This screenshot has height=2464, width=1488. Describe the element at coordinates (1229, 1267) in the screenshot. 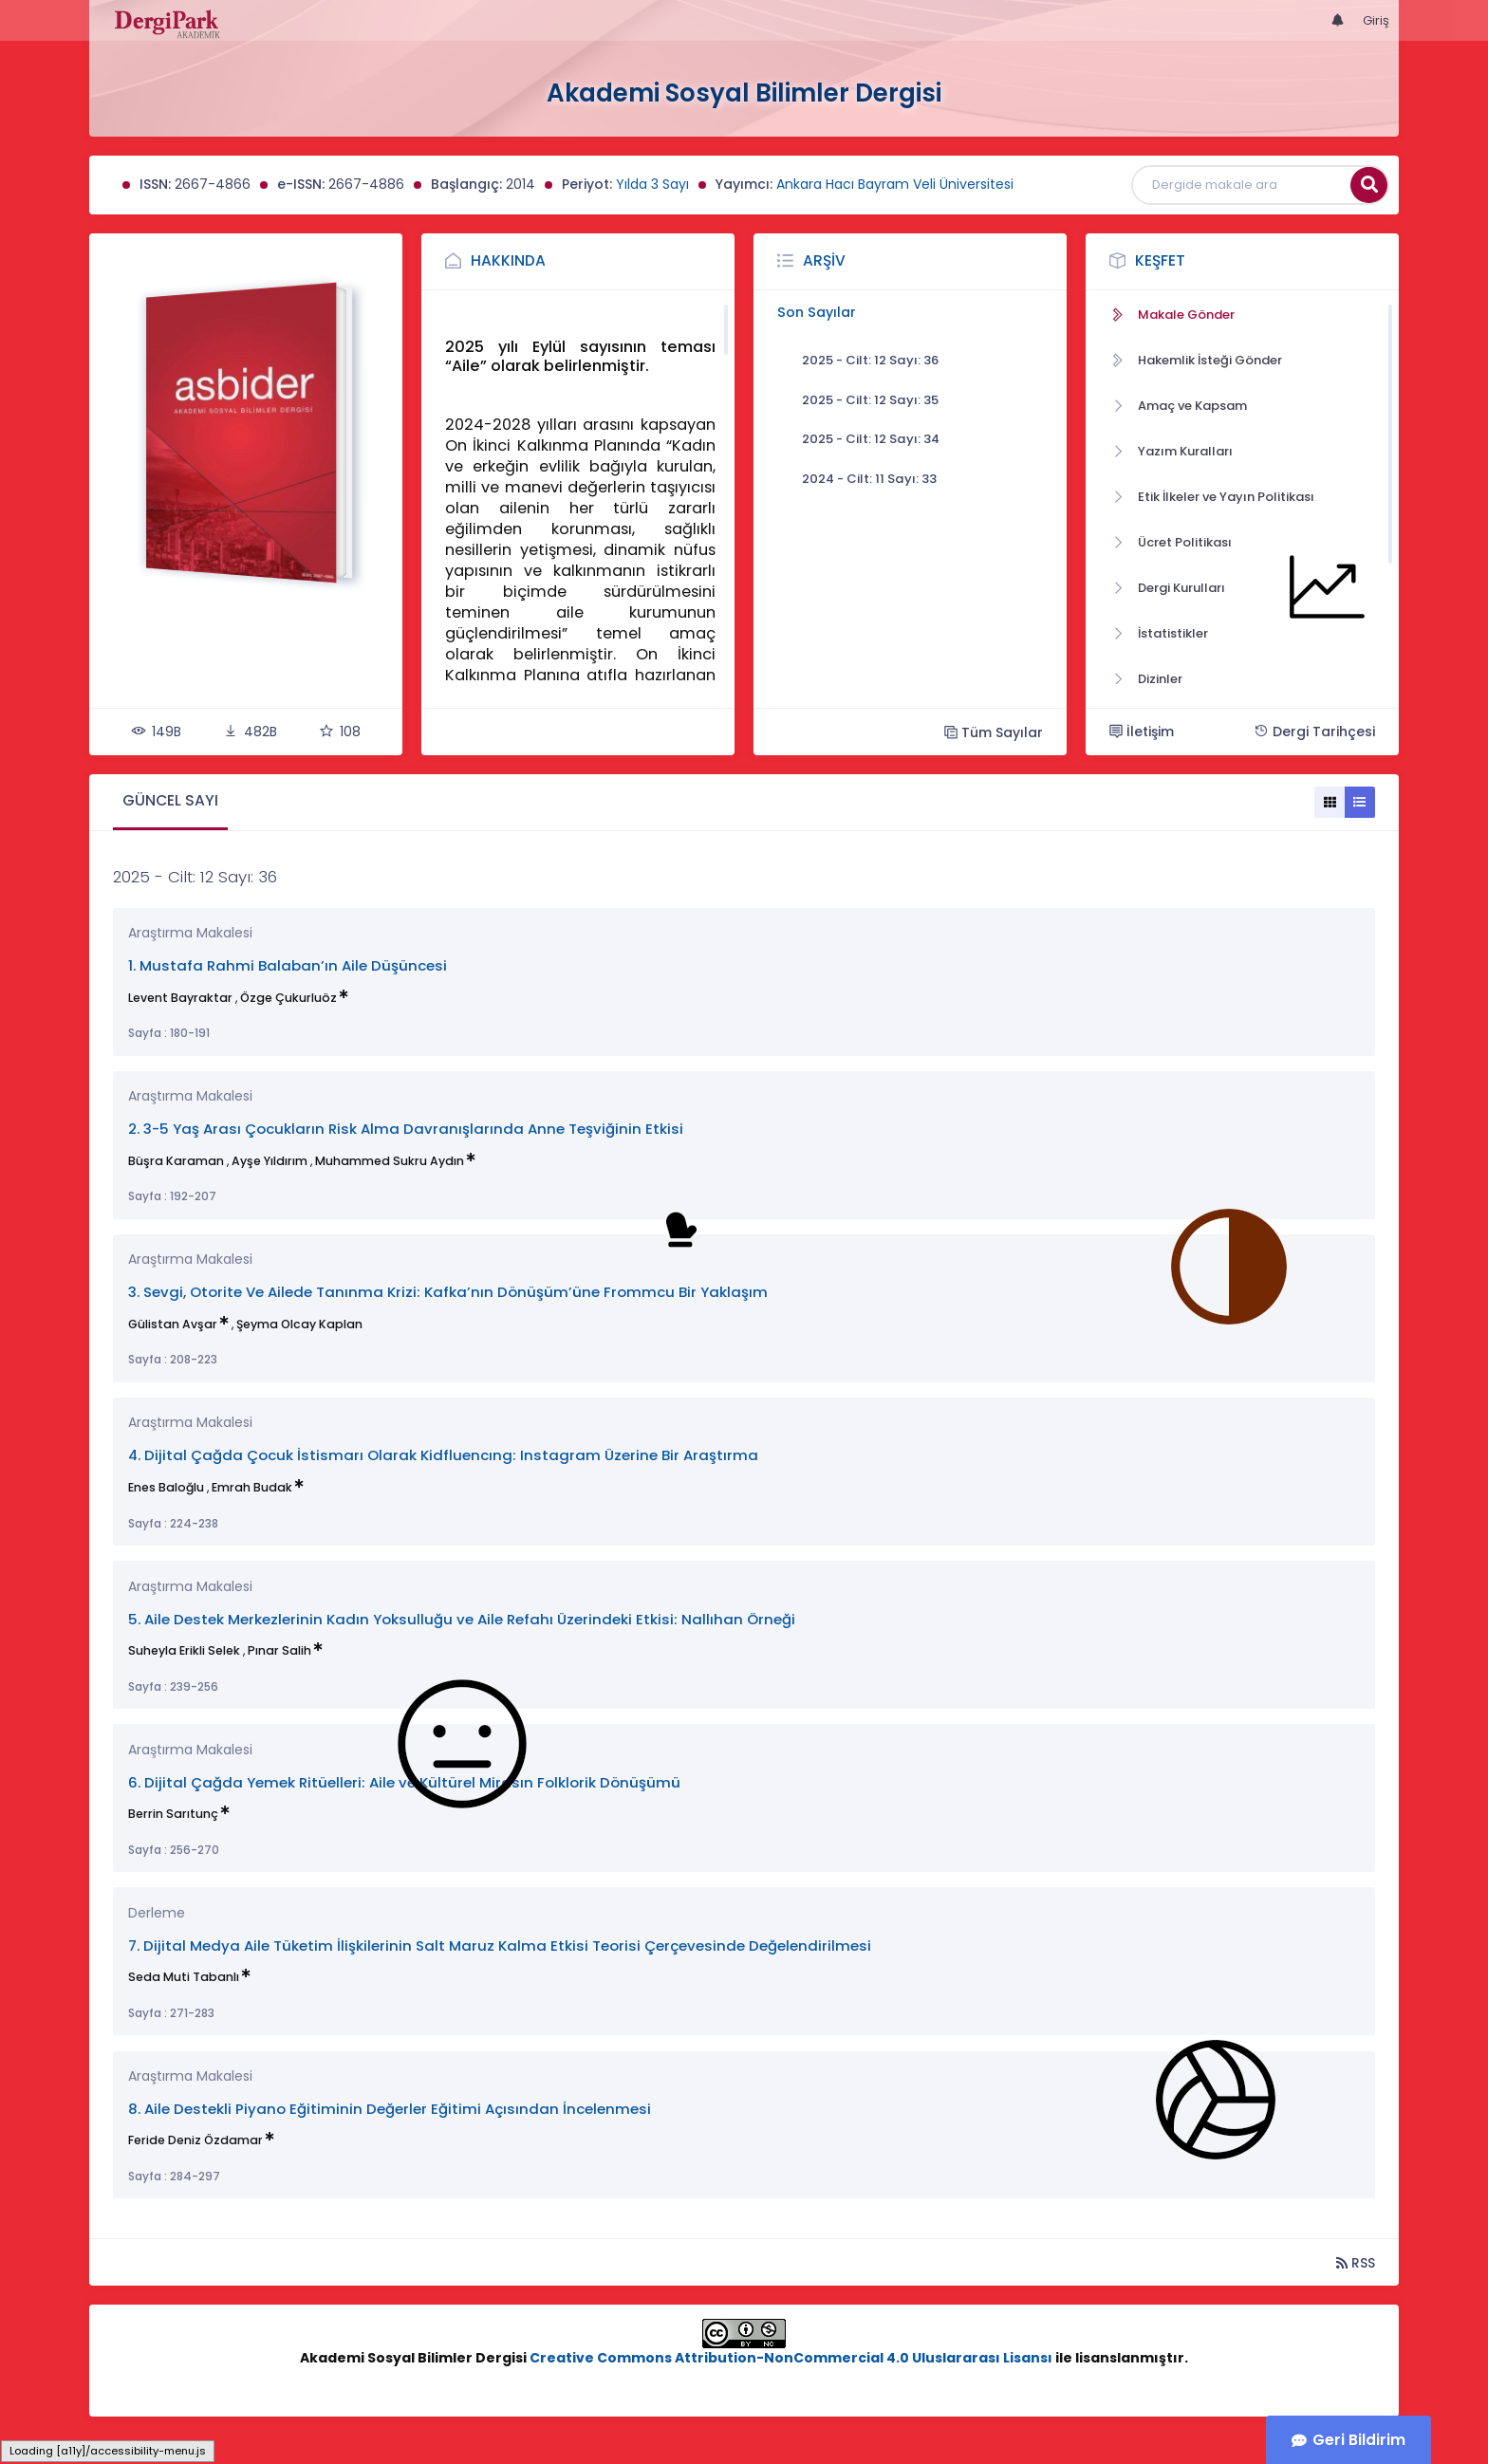

I see `toggle between light and dark mode` at that location.